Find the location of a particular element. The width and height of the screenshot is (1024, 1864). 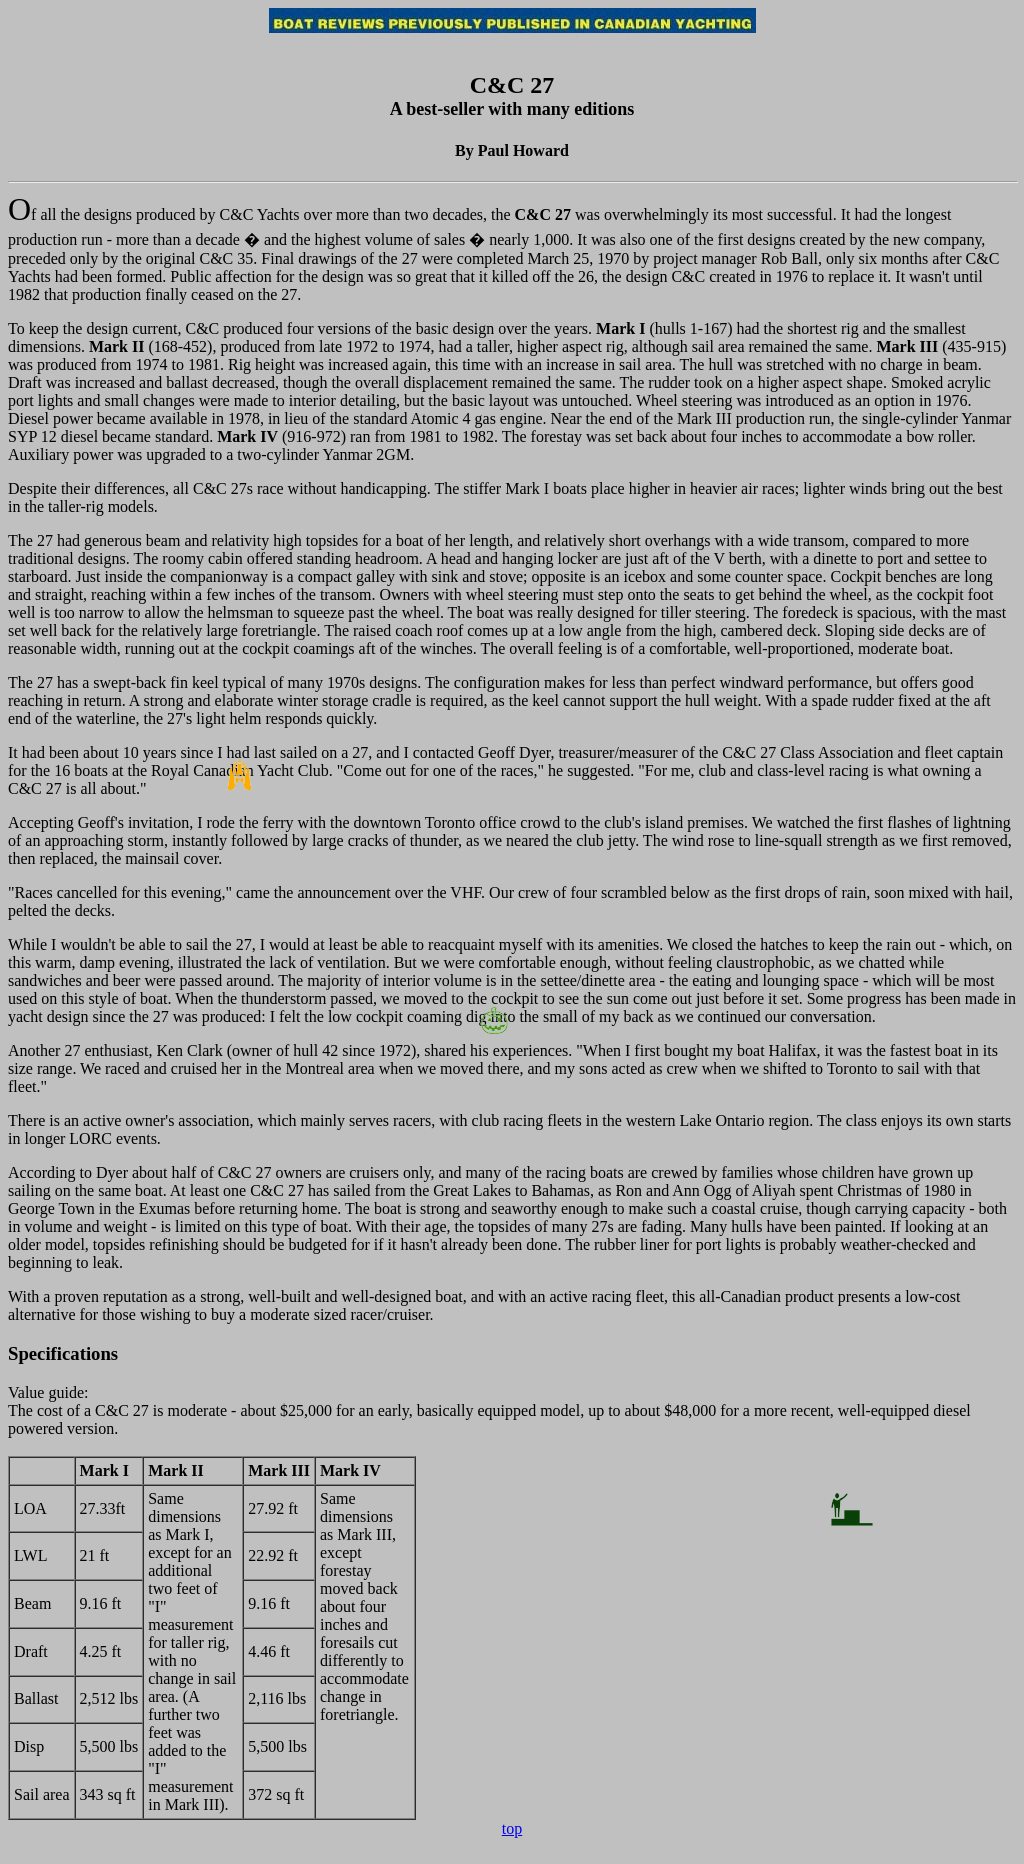

indicates second place ranking or achievement is located at coordinates (852, 1505).